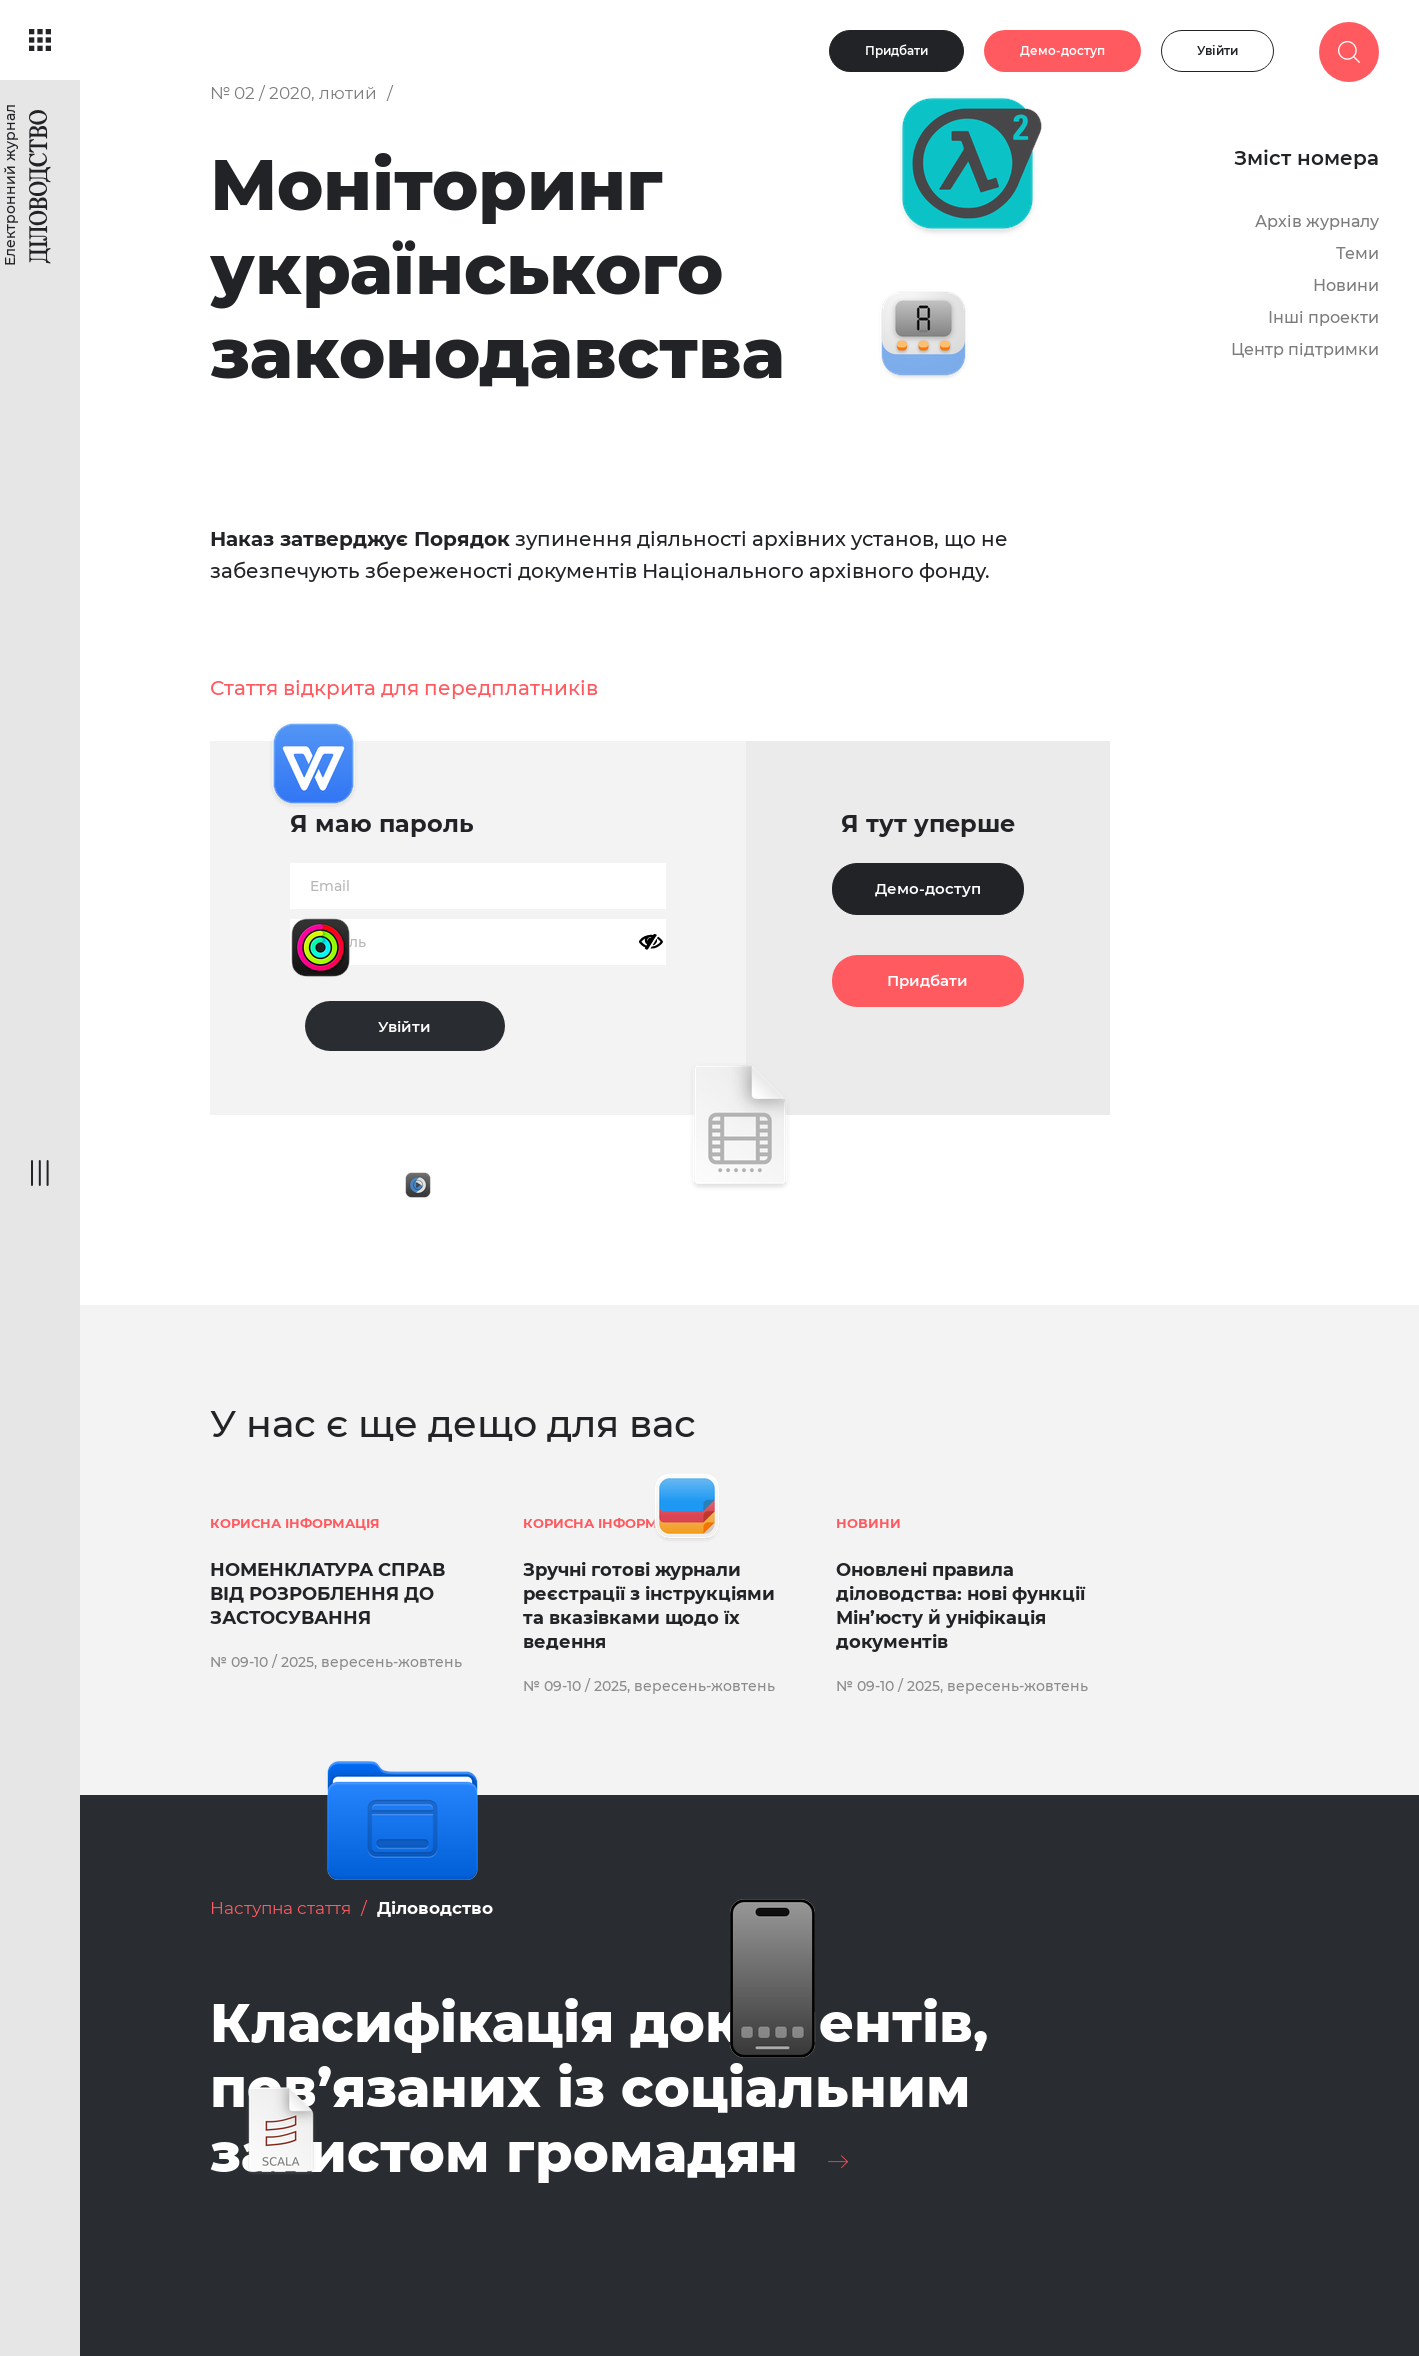 The width and height of the screenshot is (1419, 2356). I want to click on an srt subtitle file, so click(740, 1127).